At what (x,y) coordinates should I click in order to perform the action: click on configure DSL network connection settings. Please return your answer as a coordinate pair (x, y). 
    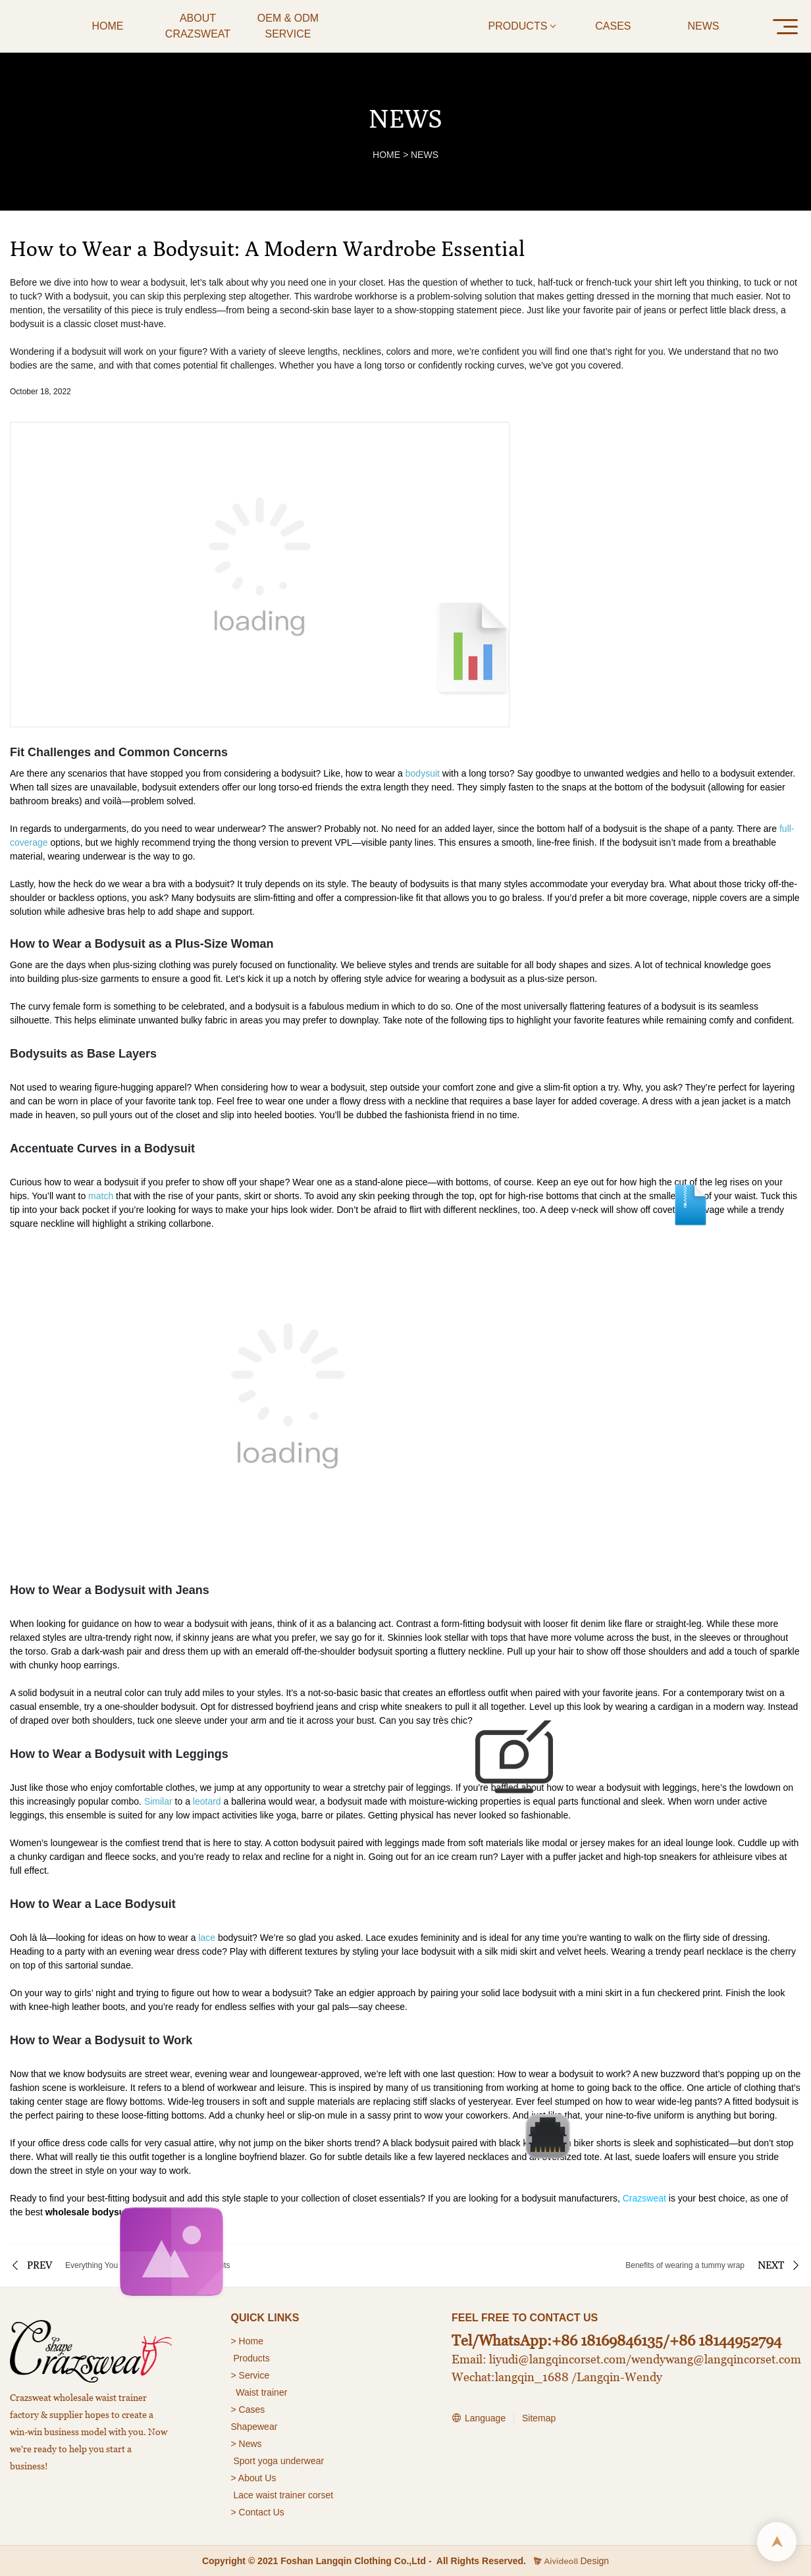
    Looking at the image, I should click on (548, 2137).